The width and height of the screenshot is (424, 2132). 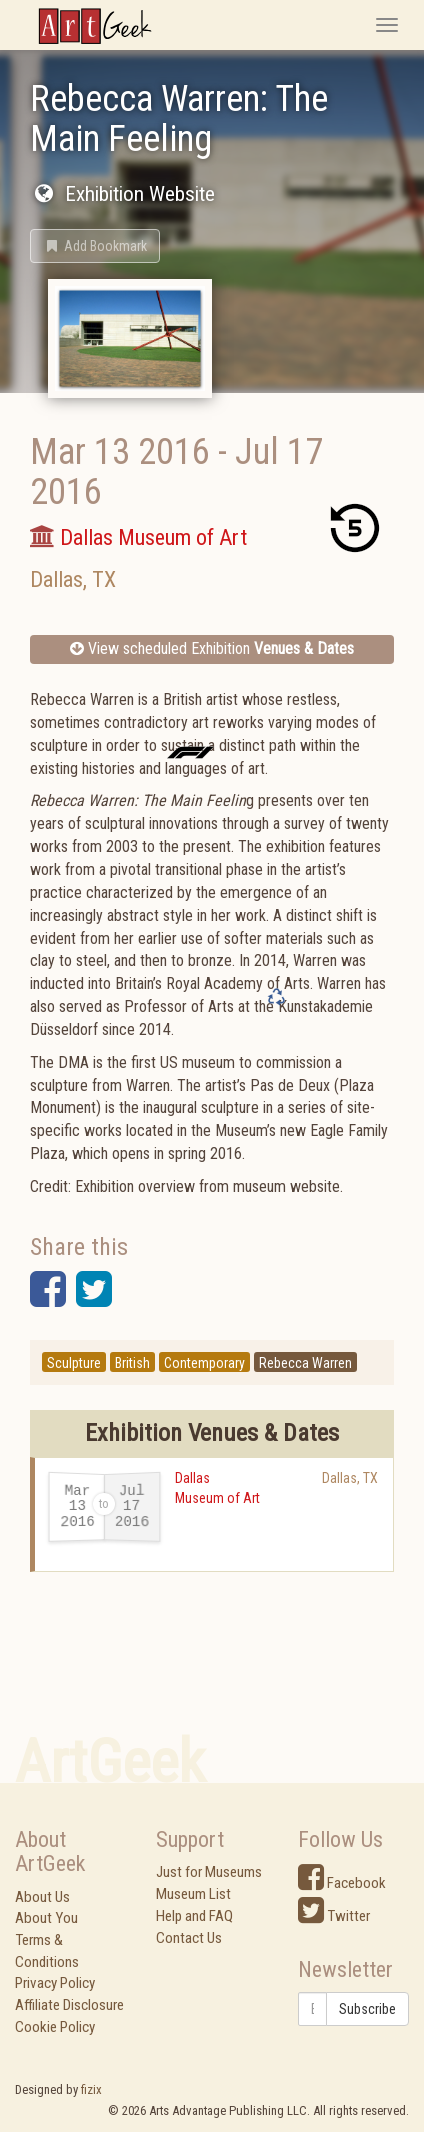 What do you see at coordinates (276, 996) in the screenshot?
I see `indicates recyclable or eco-friendly content` at bounding box center [276, 996].